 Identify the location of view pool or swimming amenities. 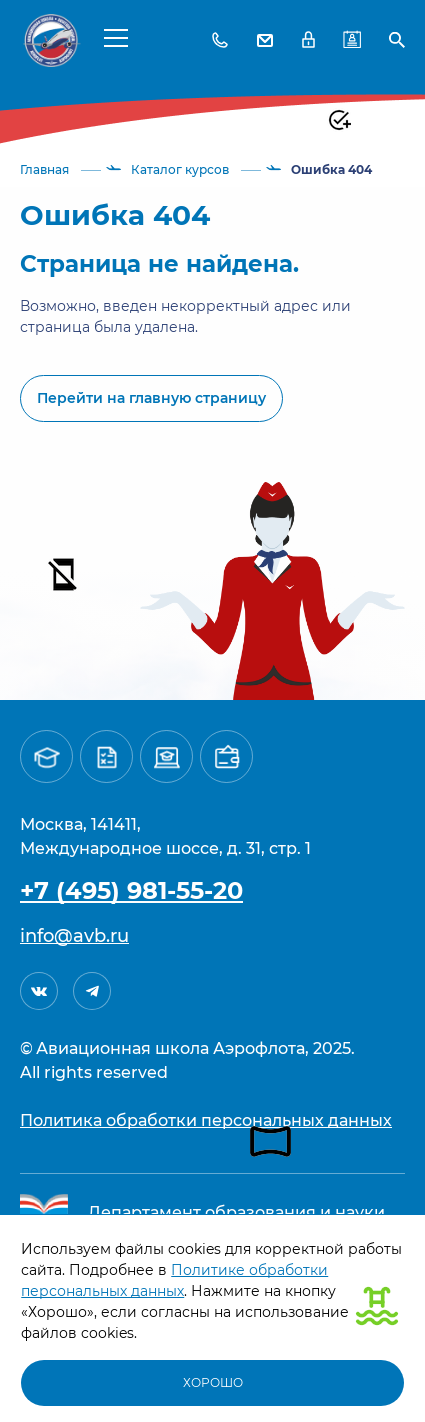
(377, 1306).